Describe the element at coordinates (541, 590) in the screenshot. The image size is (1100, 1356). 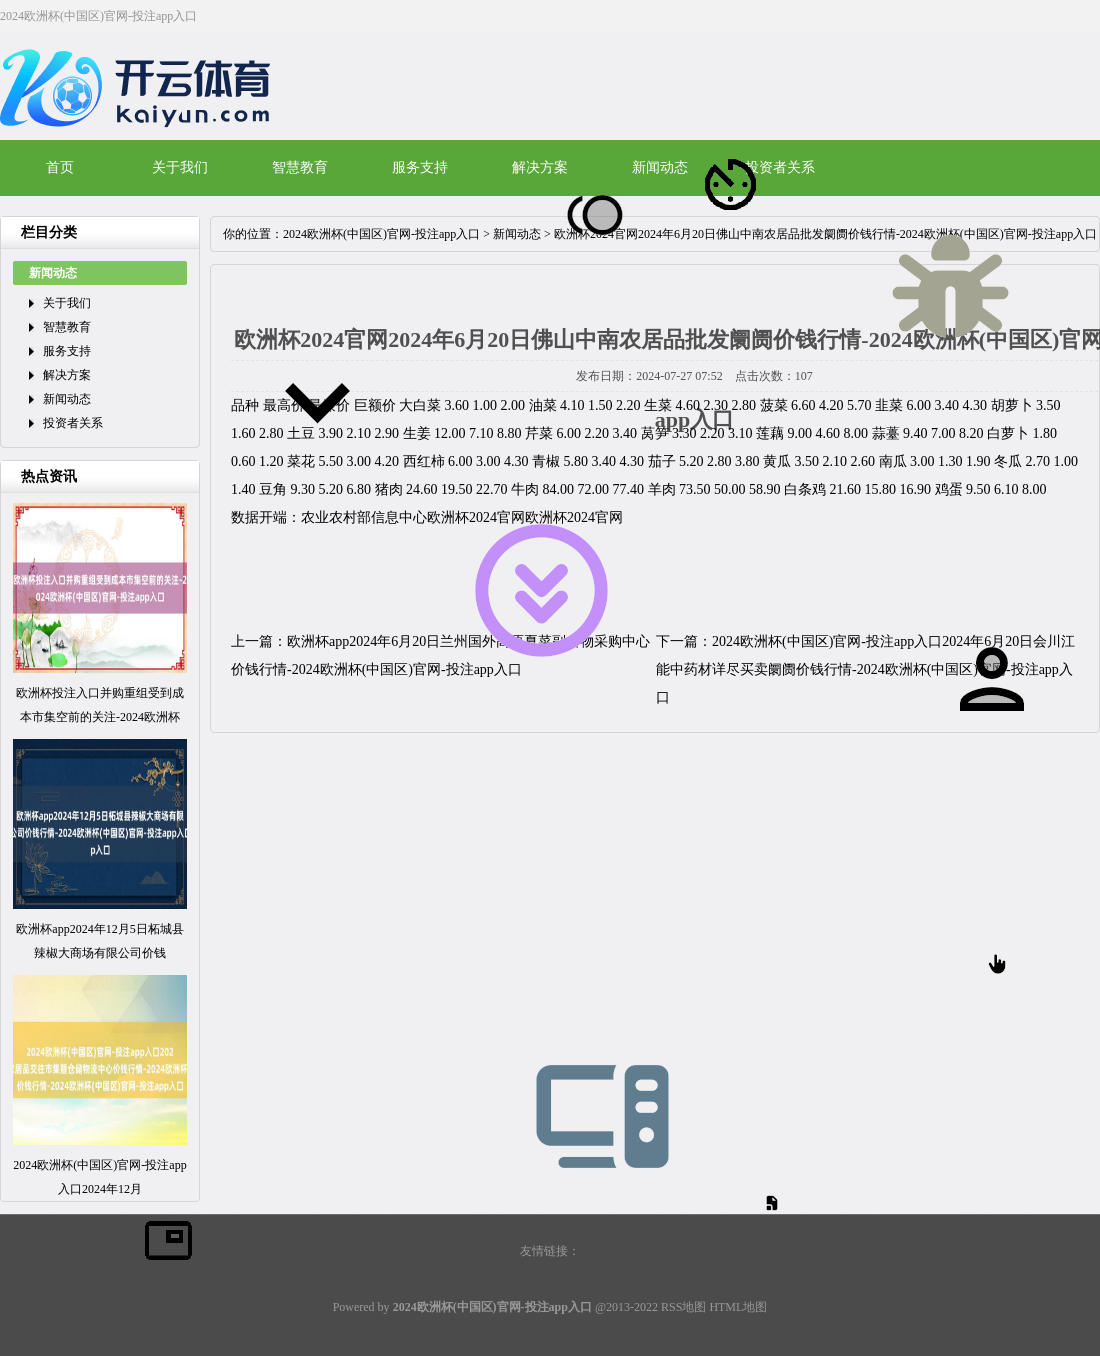
I see `scroll down or view more content` at that location.